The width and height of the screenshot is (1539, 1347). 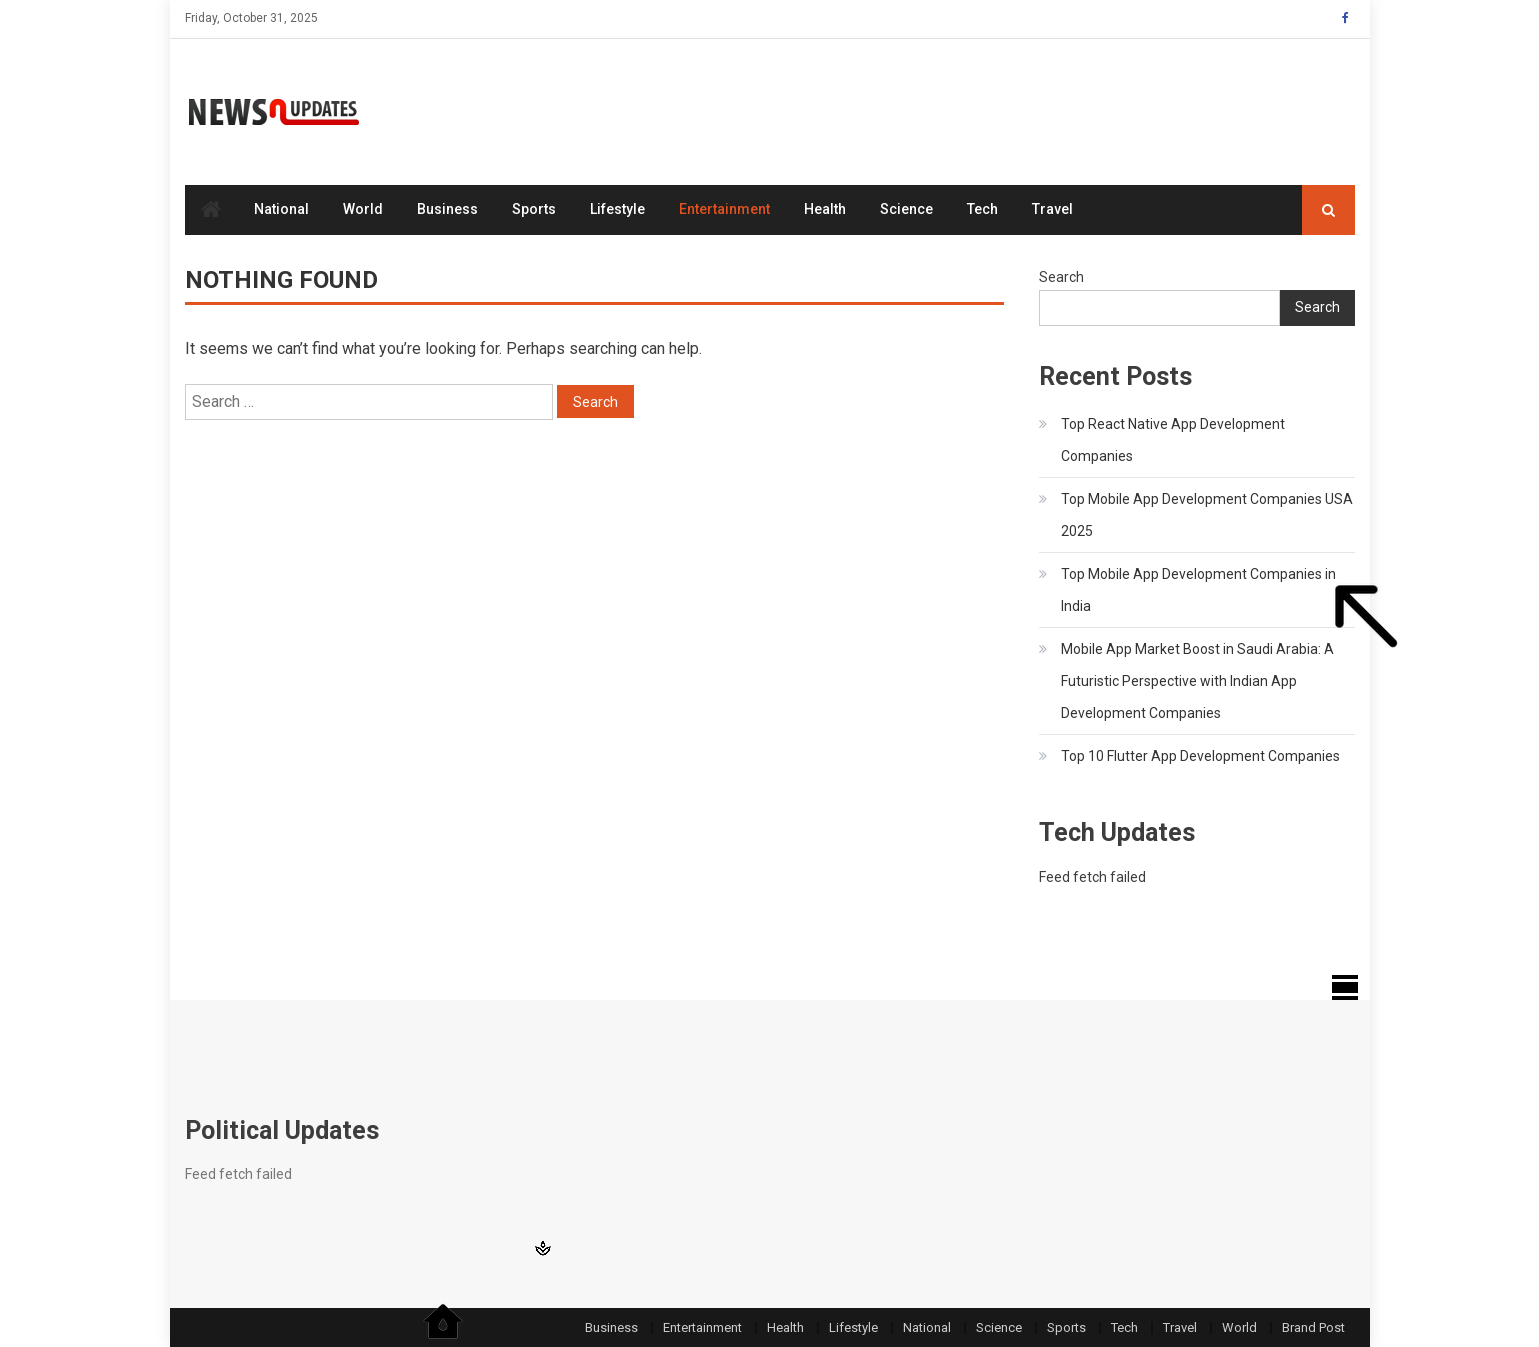 What do you see at coordinates (443, 1322) in the screenshot?
I see `indicates water damage or leak detected in home` at bounding box center [443, 1322].